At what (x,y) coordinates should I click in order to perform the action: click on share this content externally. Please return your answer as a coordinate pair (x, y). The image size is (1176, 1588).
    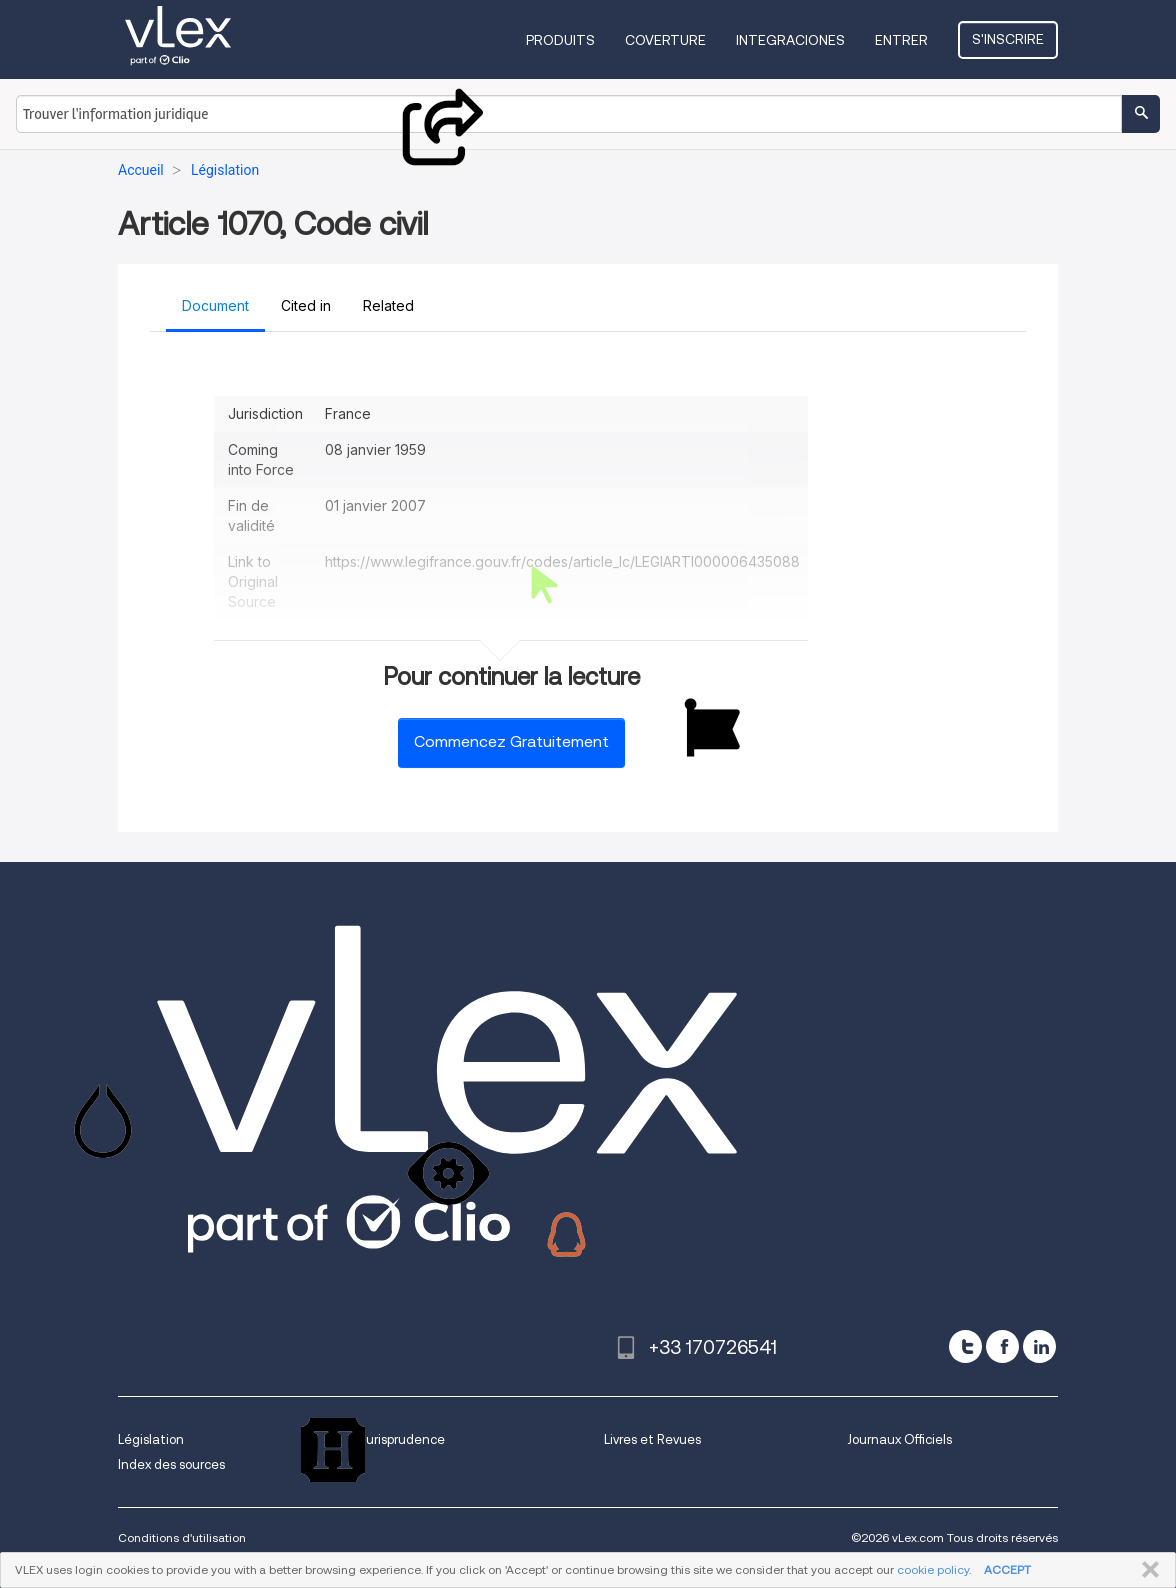
    Looking at the image, I should click on (441, 127).